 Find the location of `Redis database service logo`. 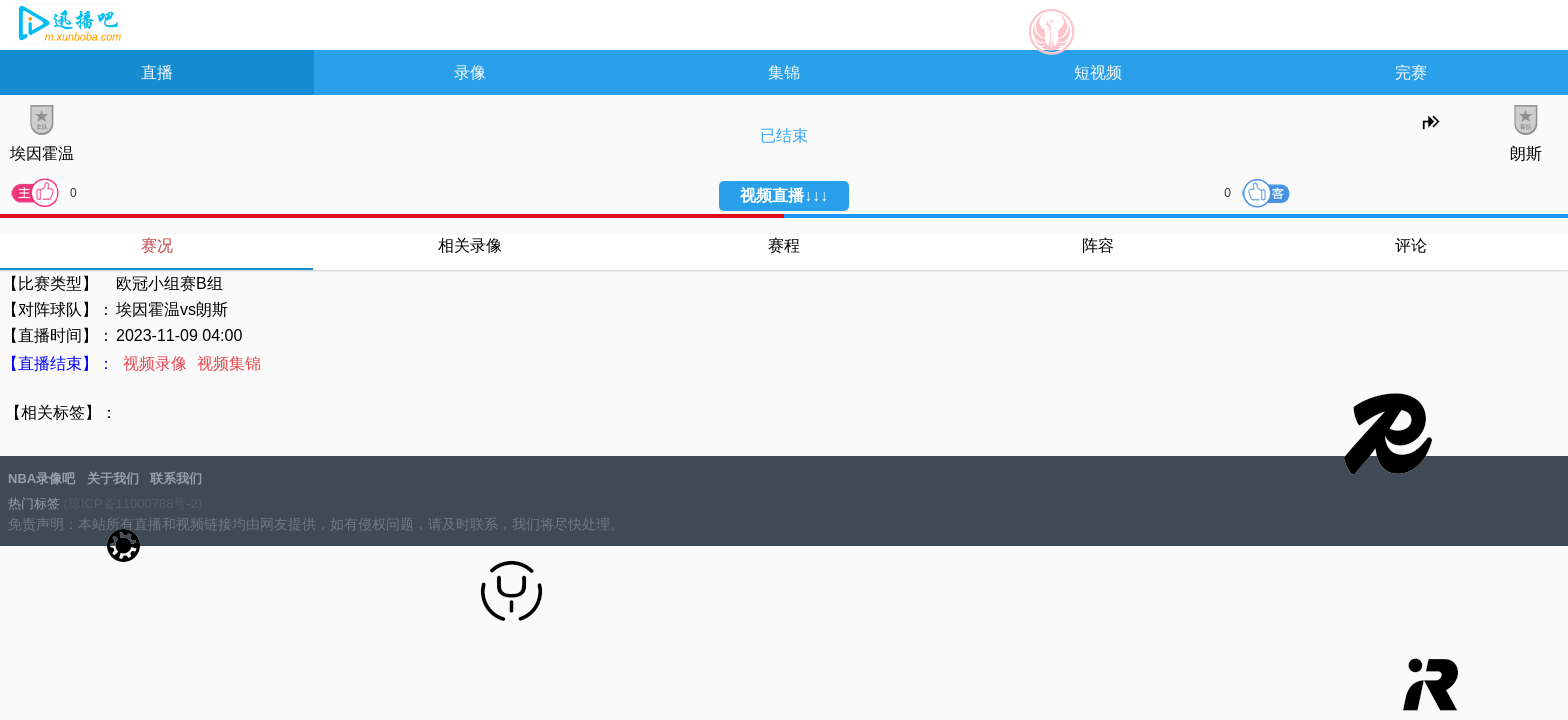

Redis database service logo is located at coordinates (1388, 434).